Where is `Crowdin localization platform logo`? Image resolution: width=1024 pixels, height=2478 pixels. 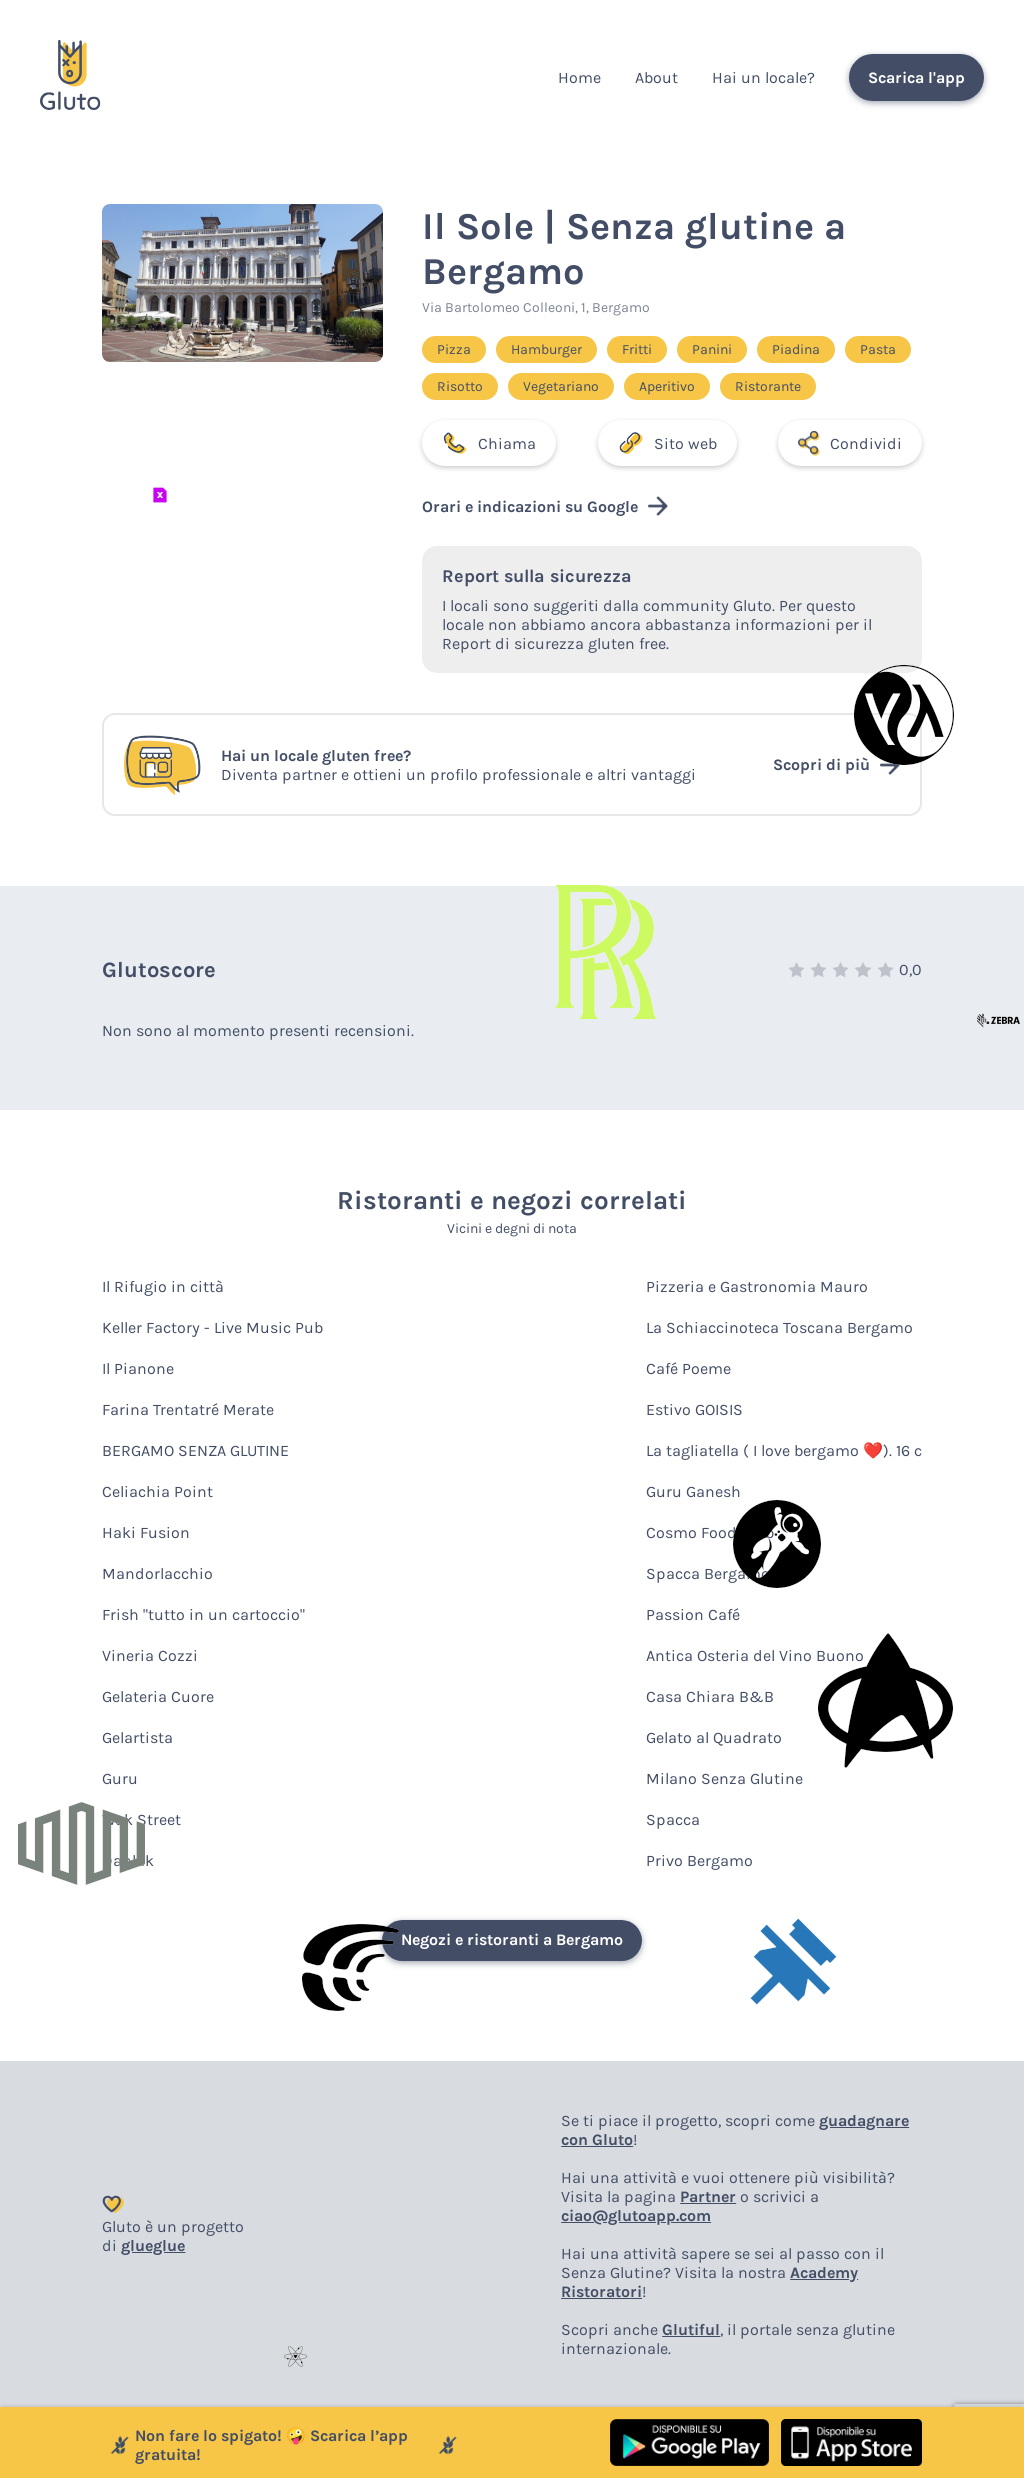
Crowdin localization platform logo is located at coordinates (350, 1967).